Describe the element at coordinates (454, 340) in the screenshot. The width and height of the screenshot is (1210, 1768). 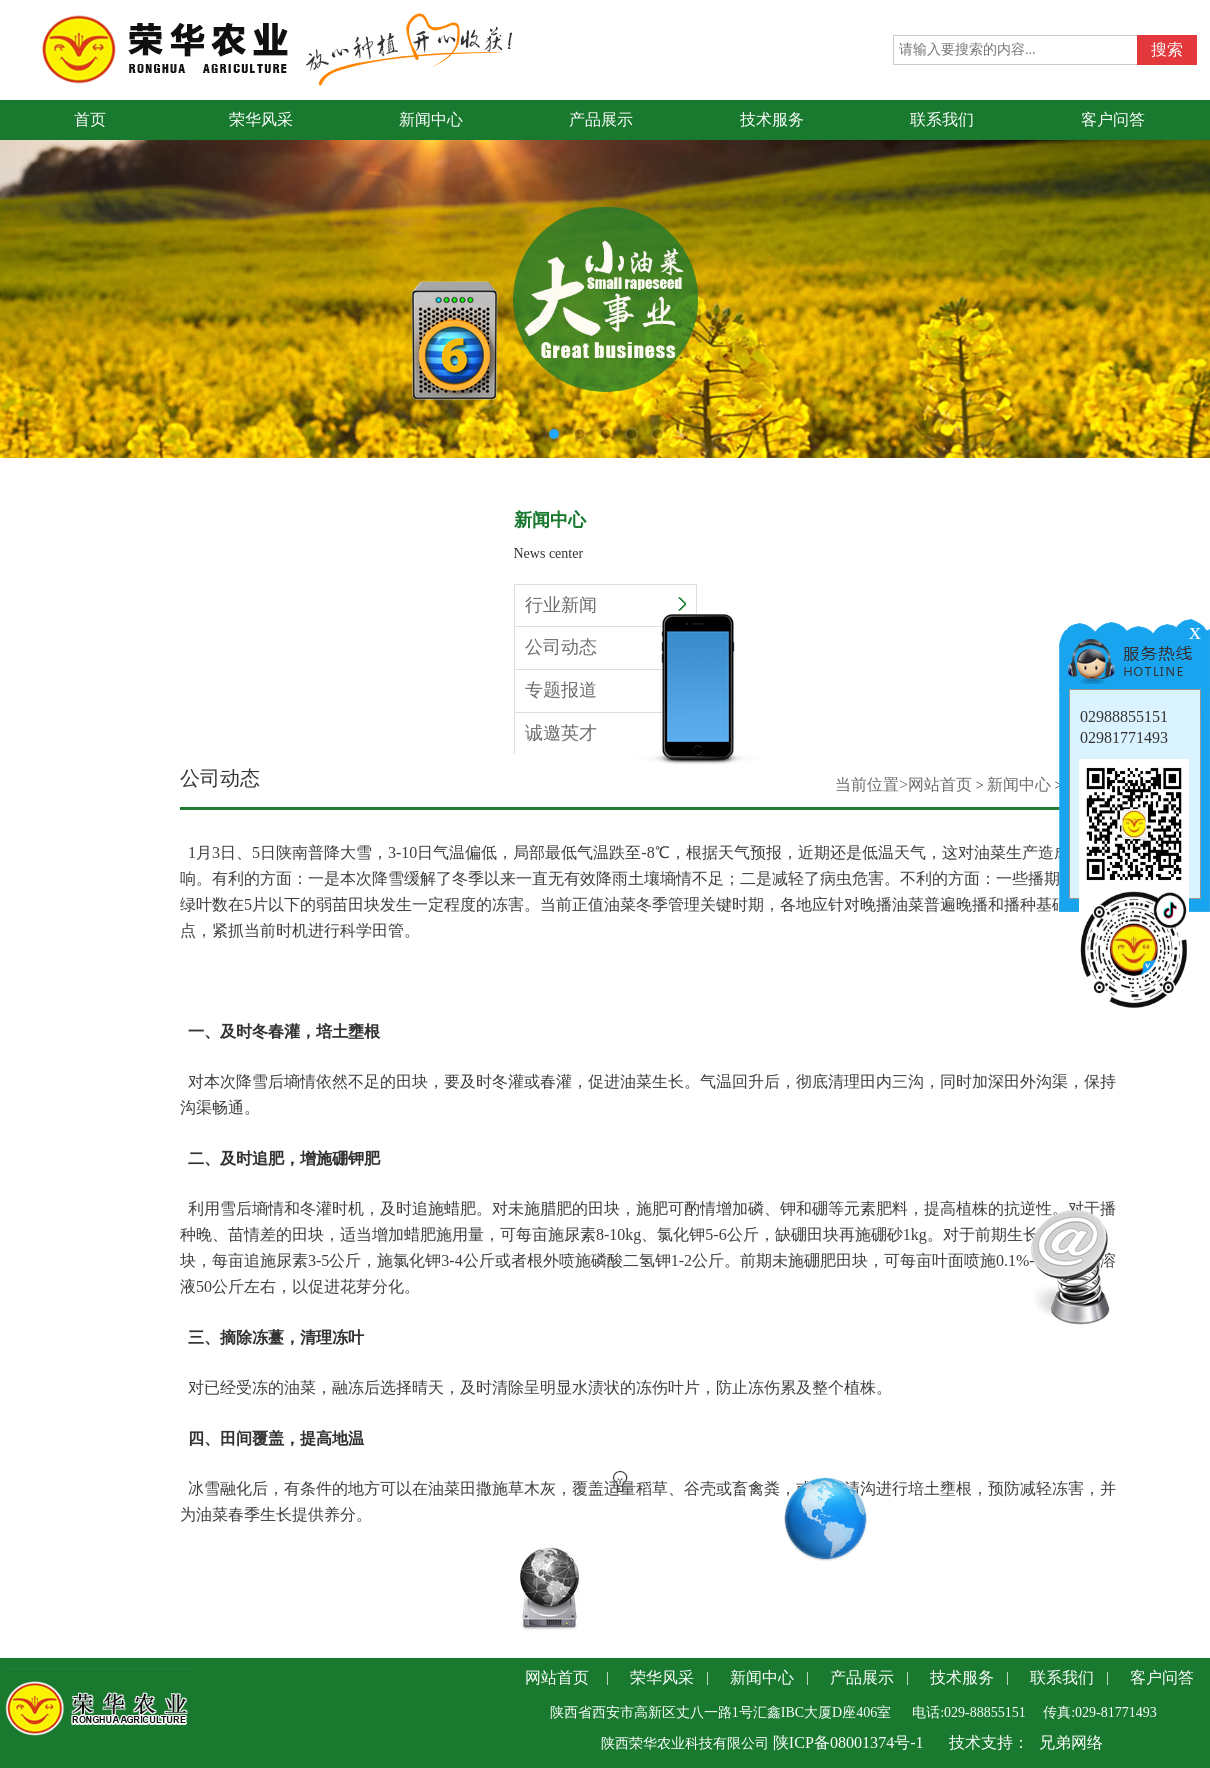
I see `RAID 6 storage array configuration` at that location.